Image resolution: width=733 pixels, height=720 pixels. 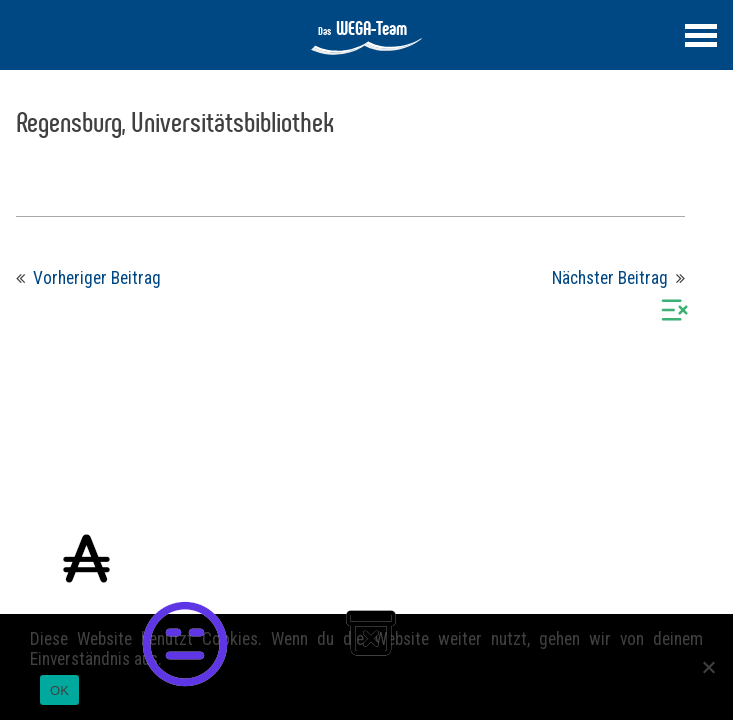 What do you see at coordinates (675, 310) in the screenshot?
I see `remove item from list` at bounding box center [675, 310].